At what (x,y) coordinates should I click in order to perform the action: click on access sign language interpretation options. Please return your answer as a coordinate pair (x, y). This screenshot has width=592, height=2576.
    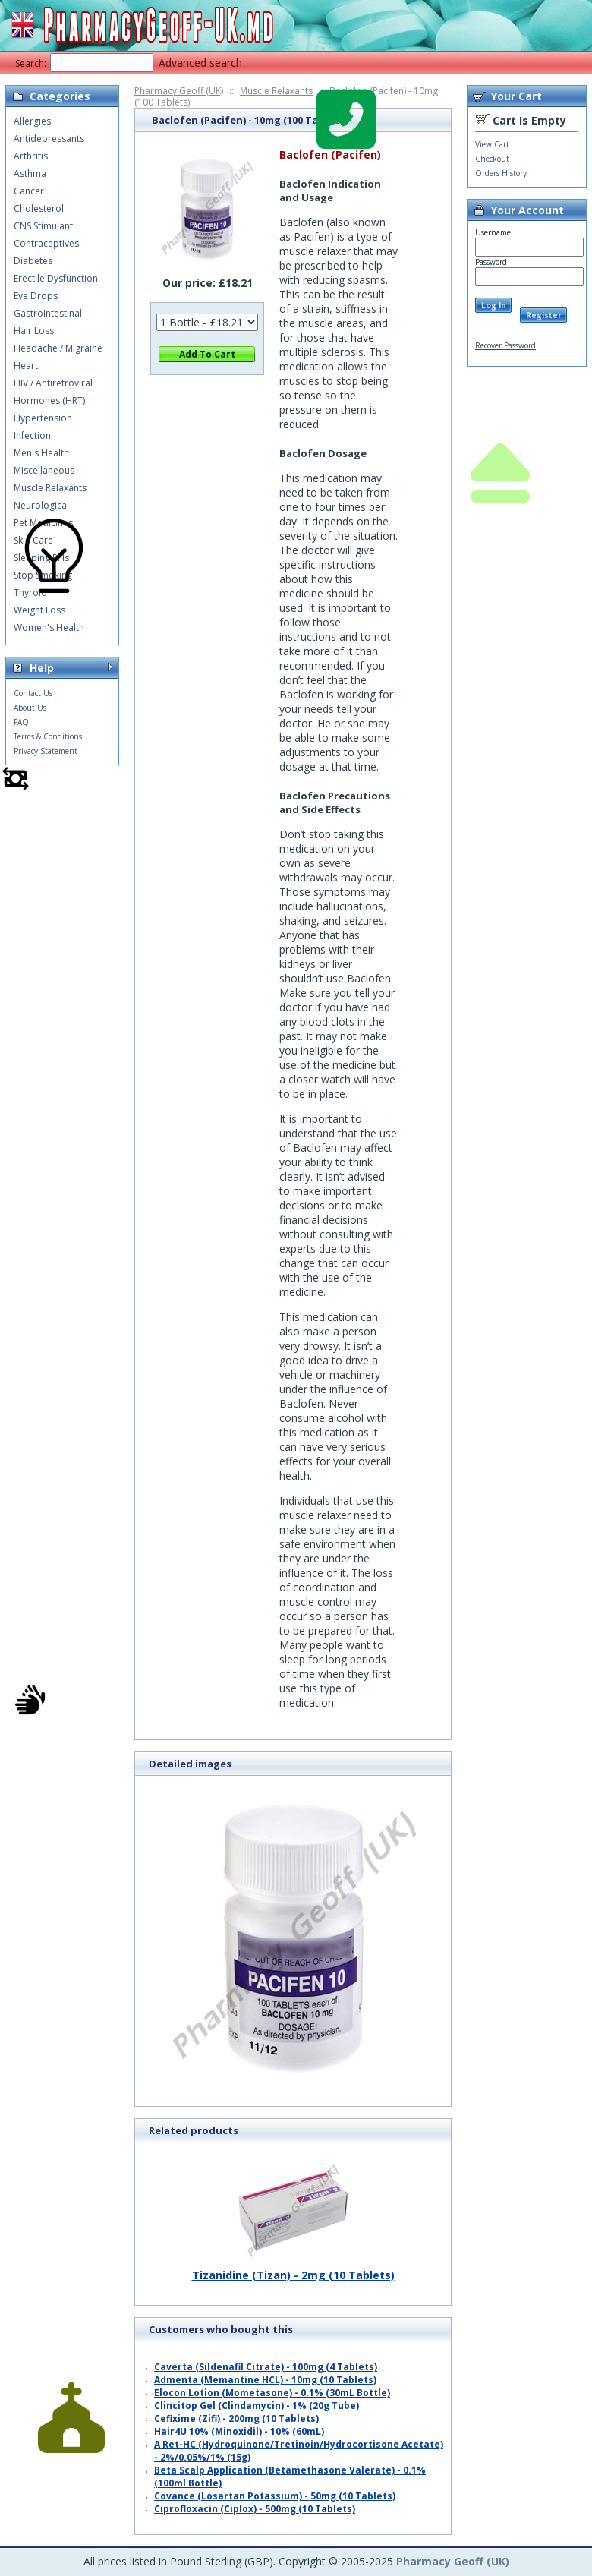
    Looking at the image, I should click on (30, 1699).